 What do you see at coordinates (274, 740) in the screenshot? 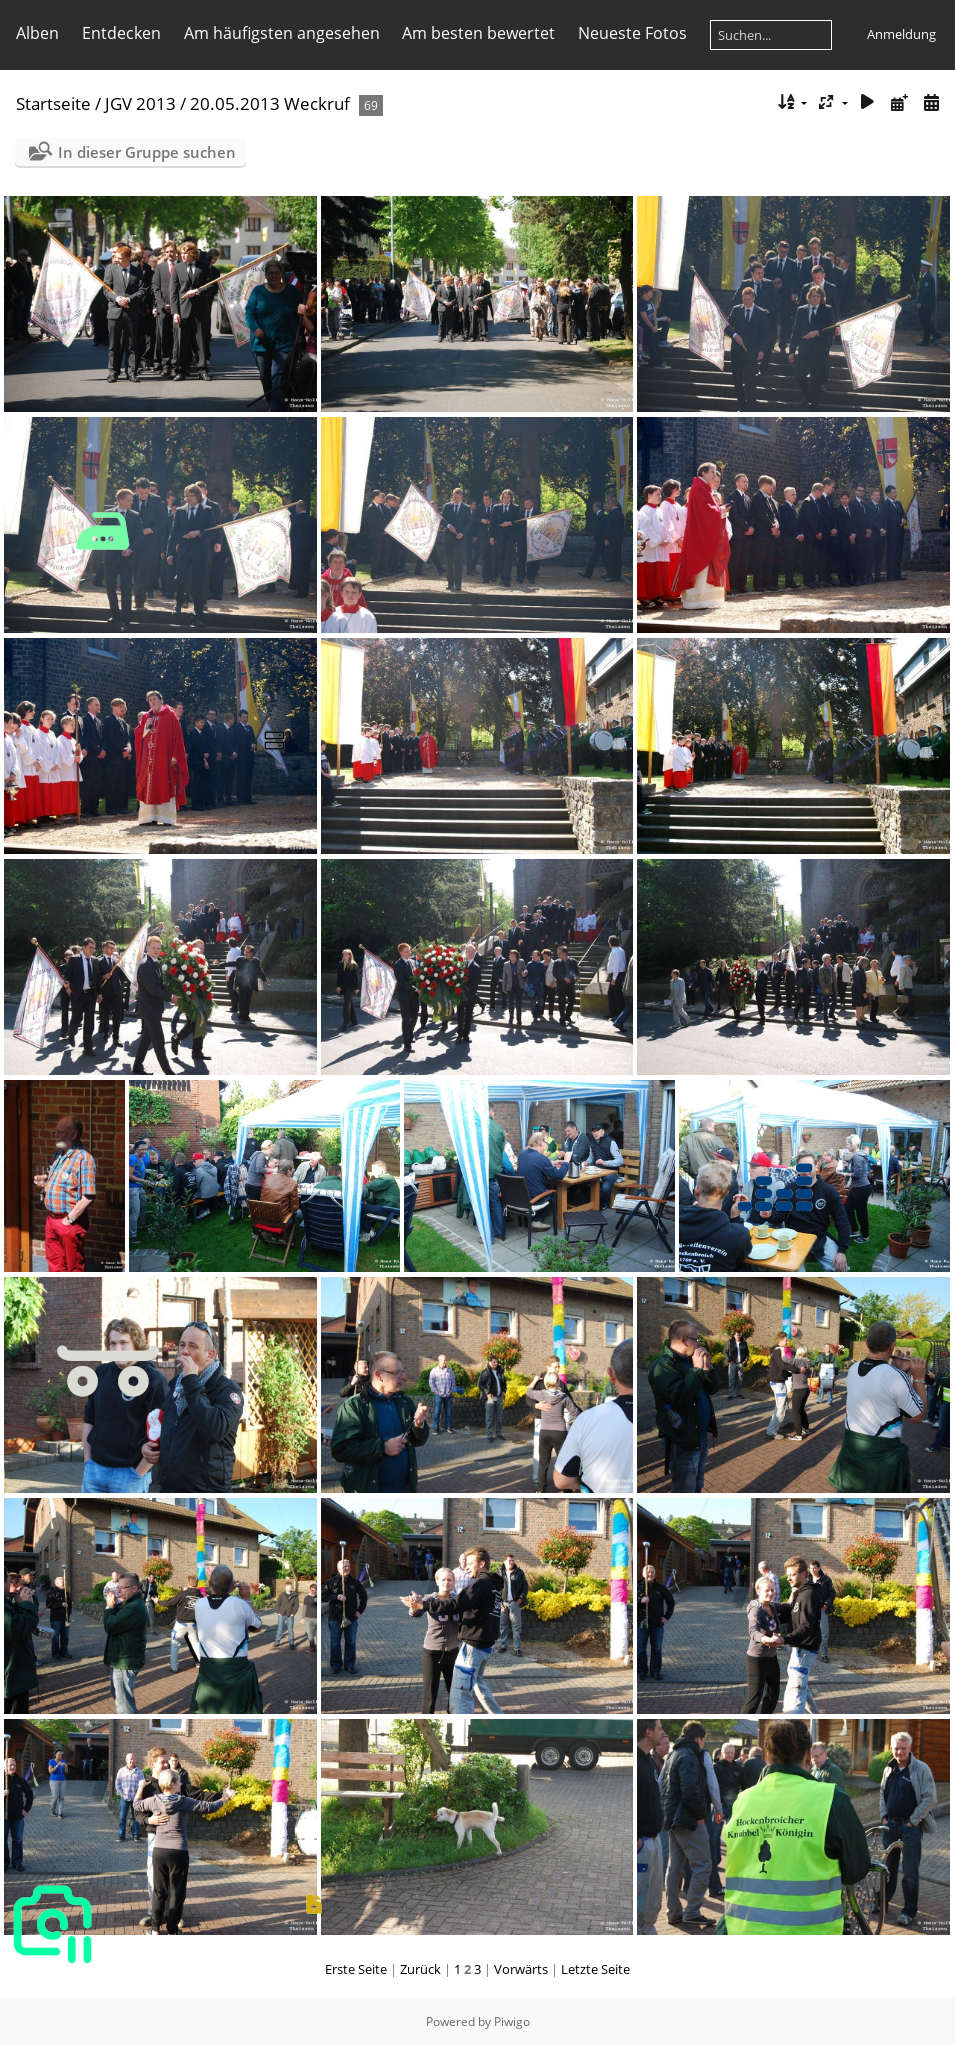
I see `access storage or server settings` at bounding box center [274, 740].